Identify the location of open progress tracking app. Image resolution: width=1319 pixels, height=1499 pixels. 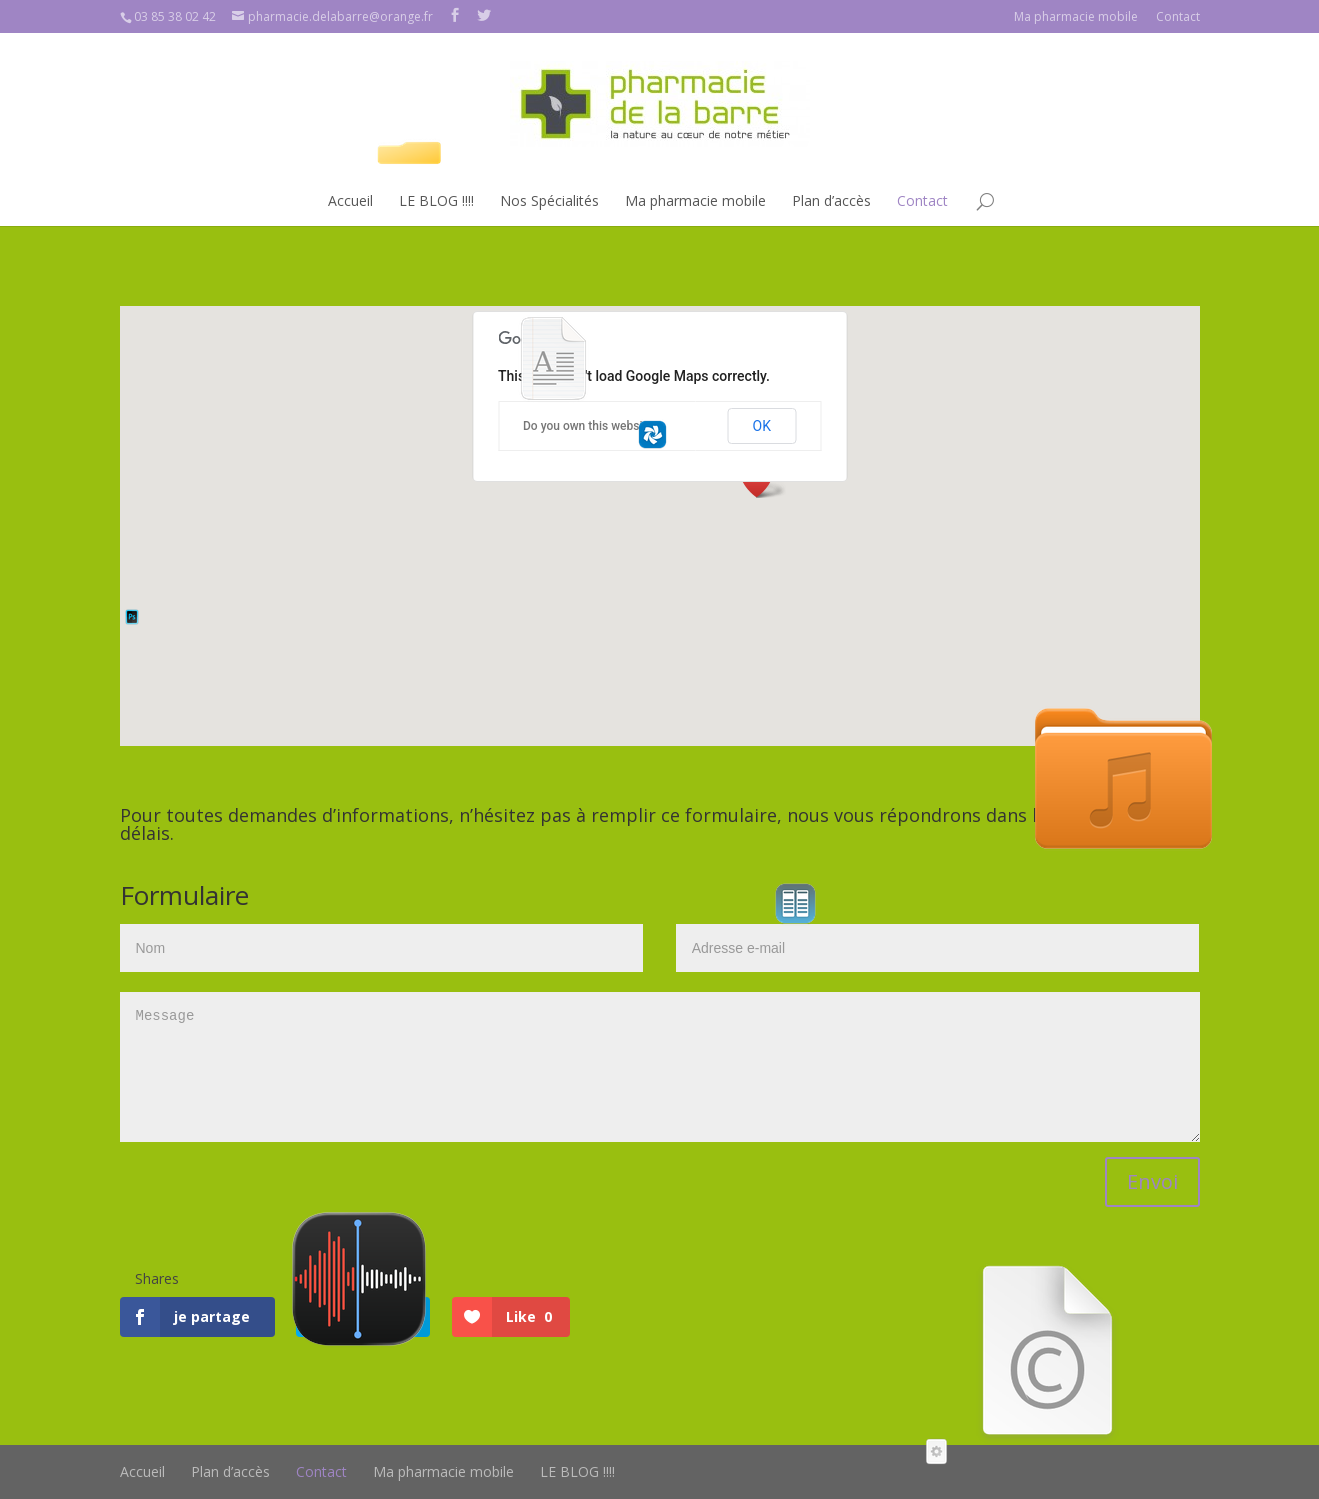
(795, 903).